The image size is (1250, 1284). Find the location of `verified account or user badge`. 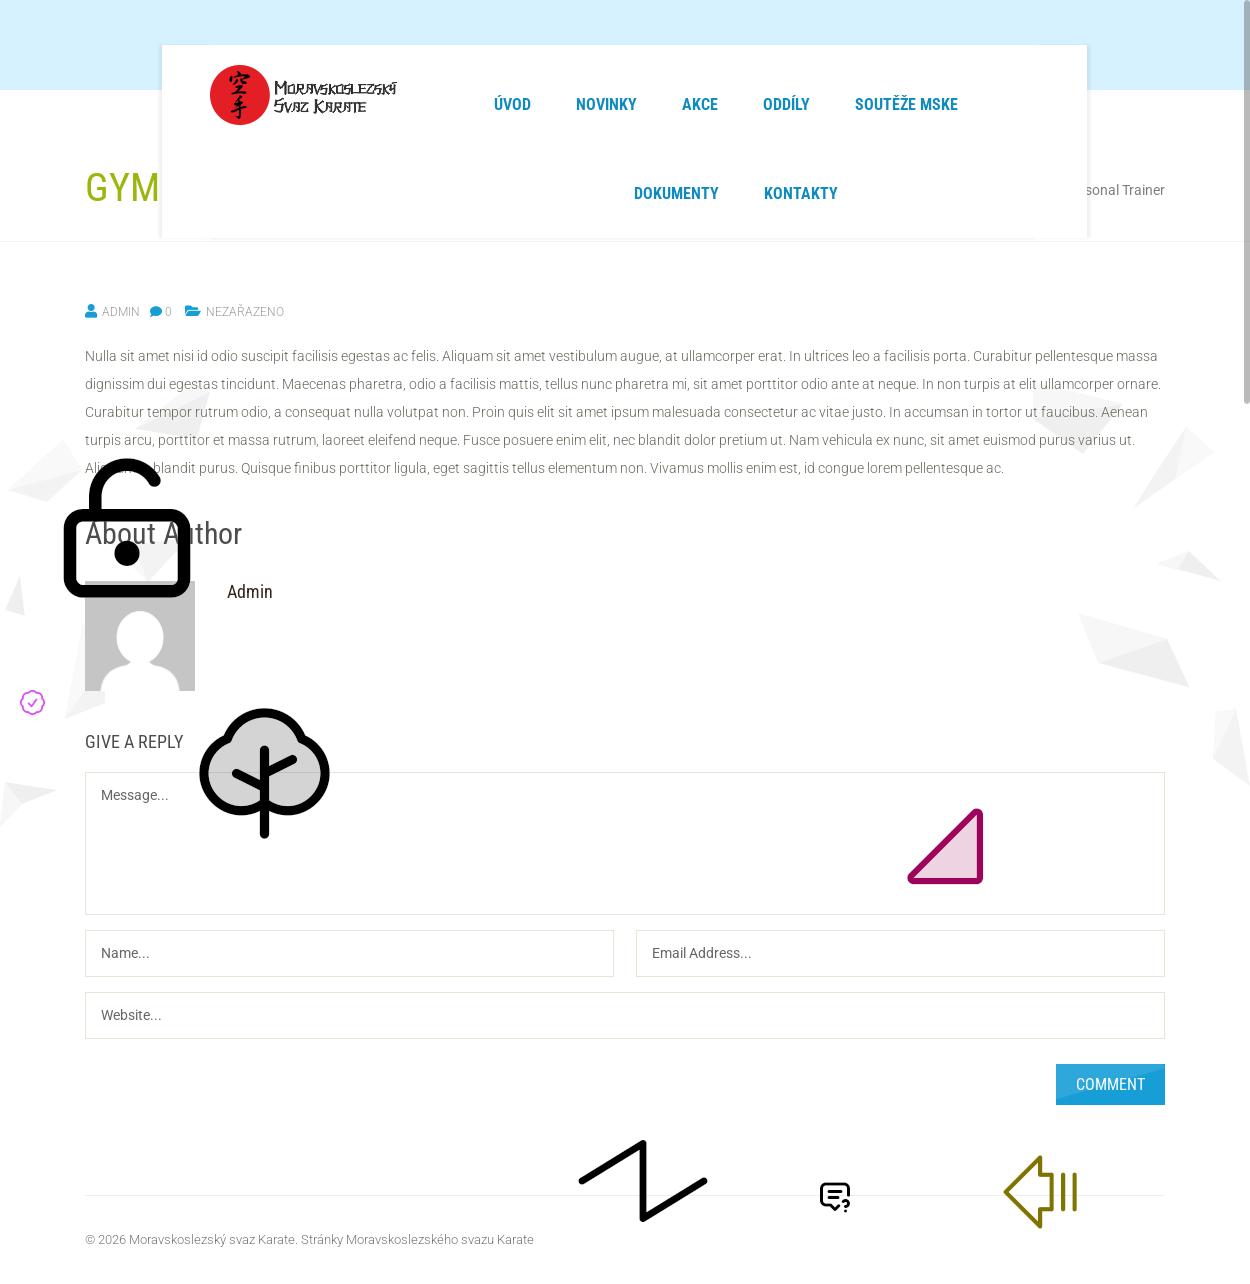

verified account or user badge is located at coordinates (32, 702).